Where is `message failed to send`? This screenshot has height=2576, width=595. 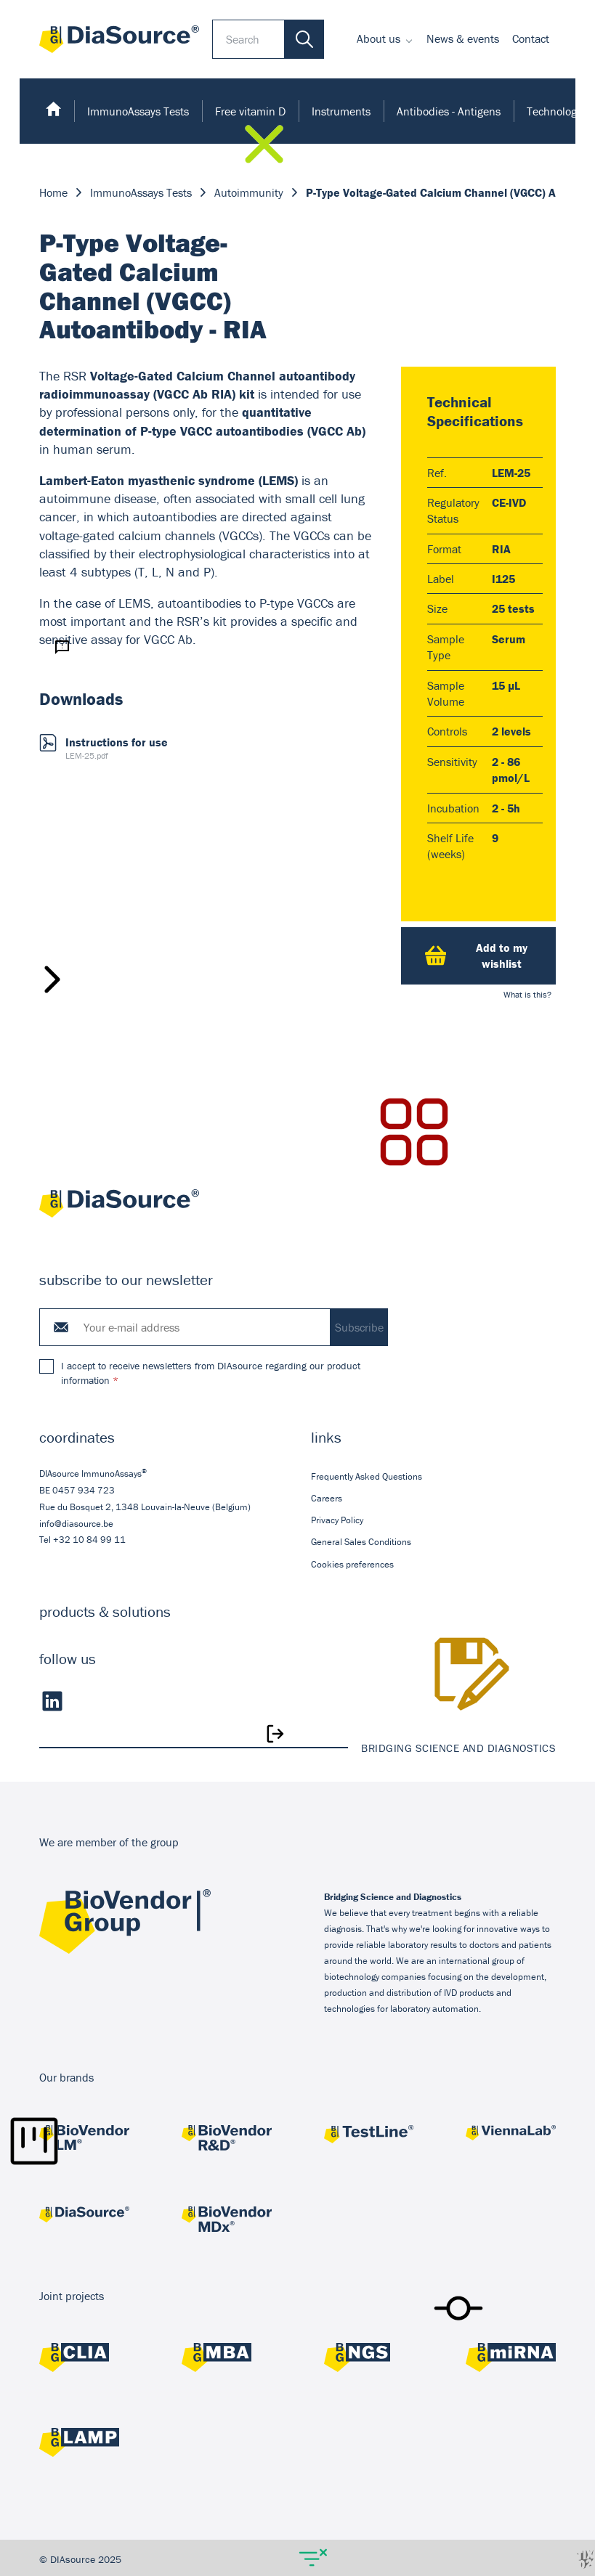
message failed to send is located at coordinates (62, 647).